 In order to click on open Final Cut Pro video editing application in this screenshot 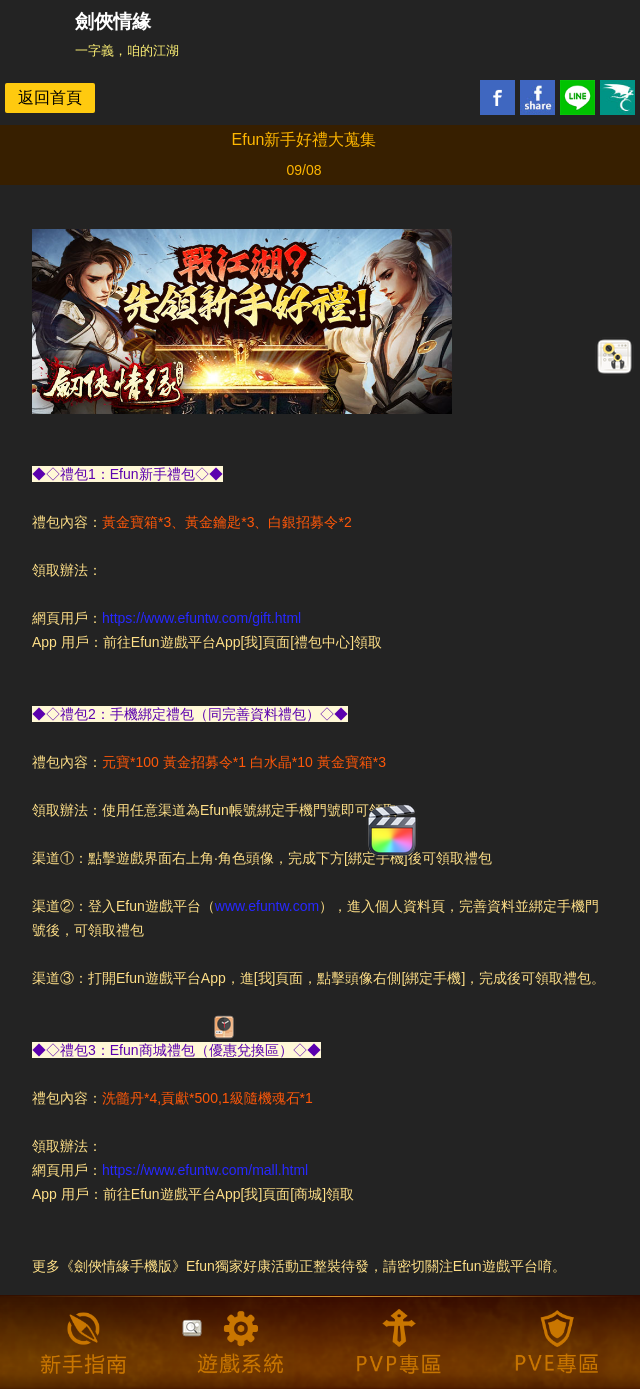, I will do `click(392, 832)`.